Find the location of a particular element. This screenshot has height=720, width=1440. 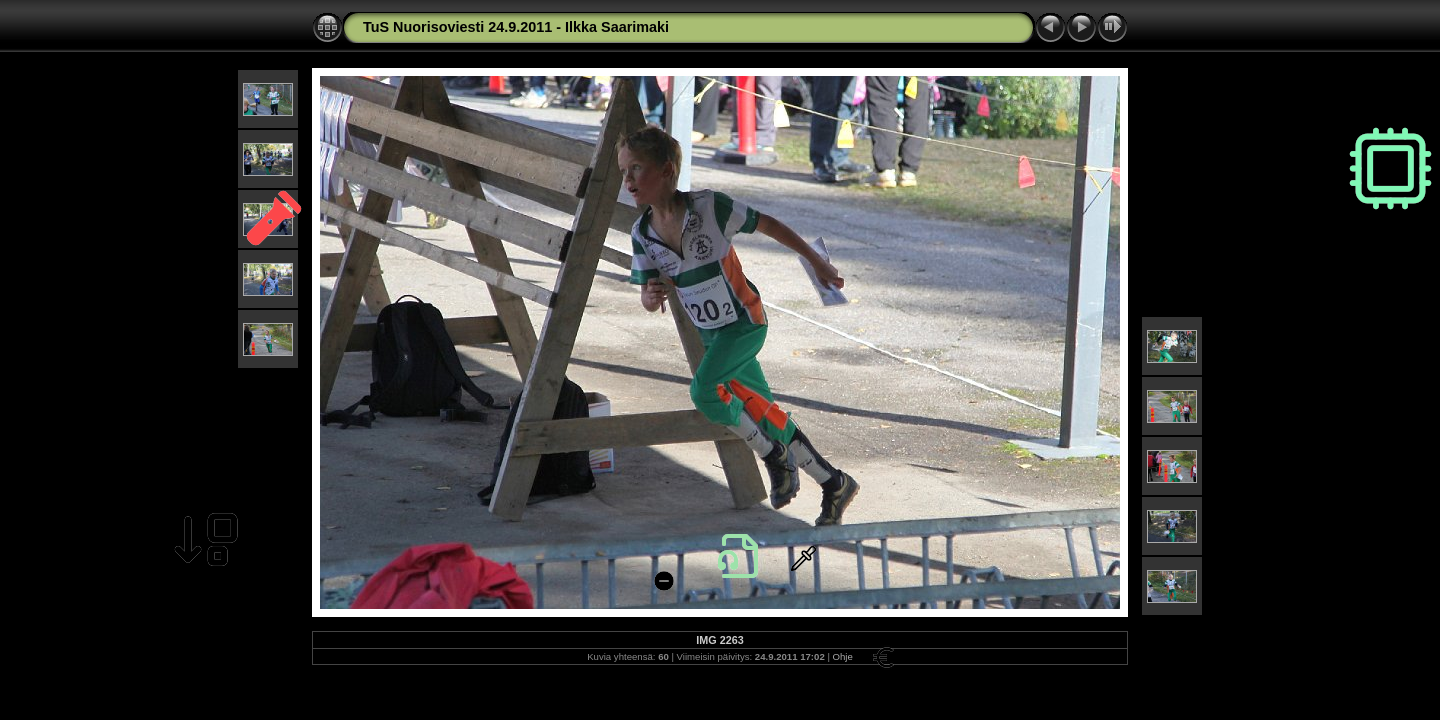

view hardware or system specifications is located at coordinates (1390, 168).